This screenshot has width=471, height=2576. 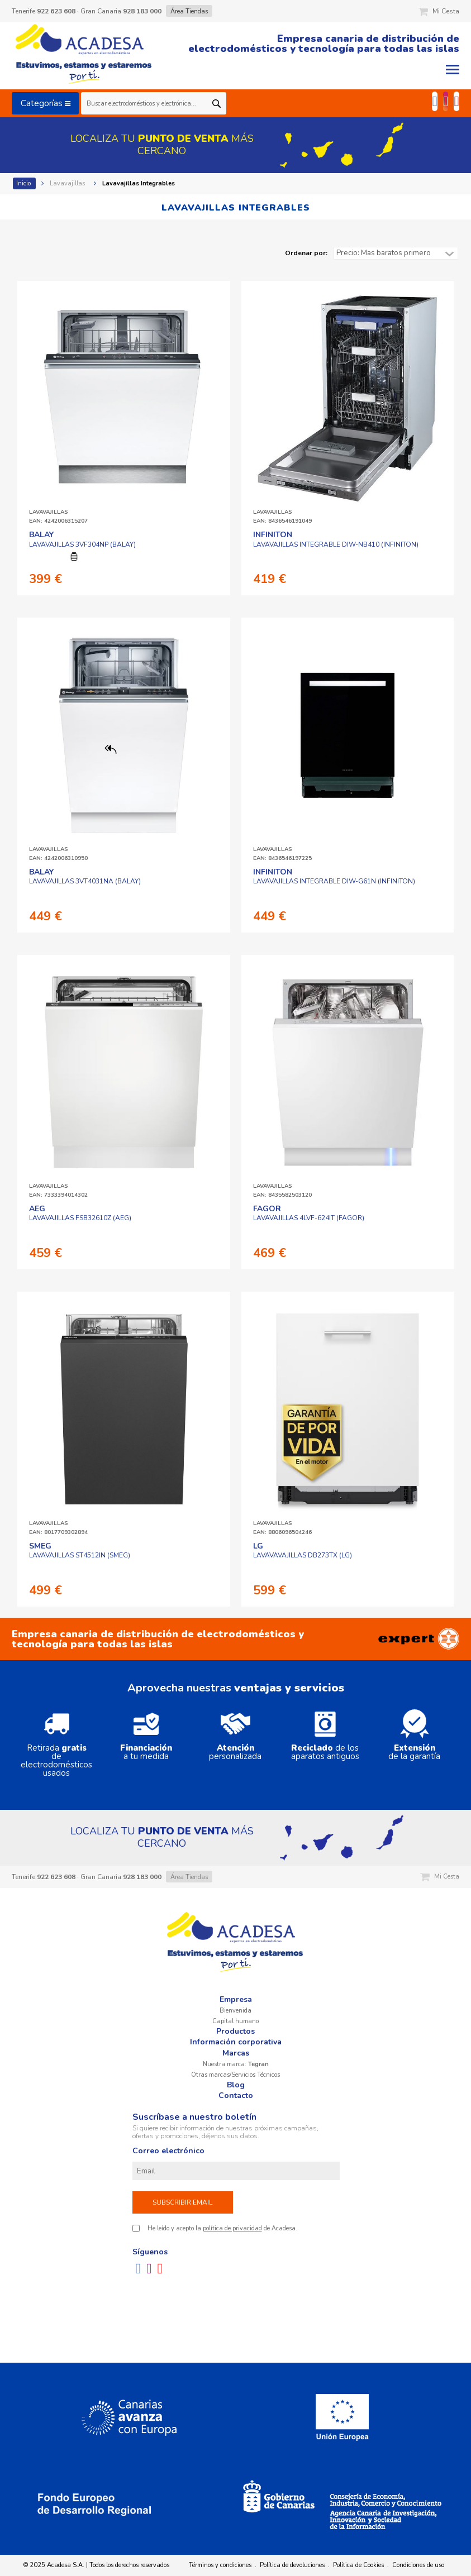 What do you see at coordinates (74, 556) in the screenshot?
I see `view product or ingredient details` at bounding box center [74, 556].